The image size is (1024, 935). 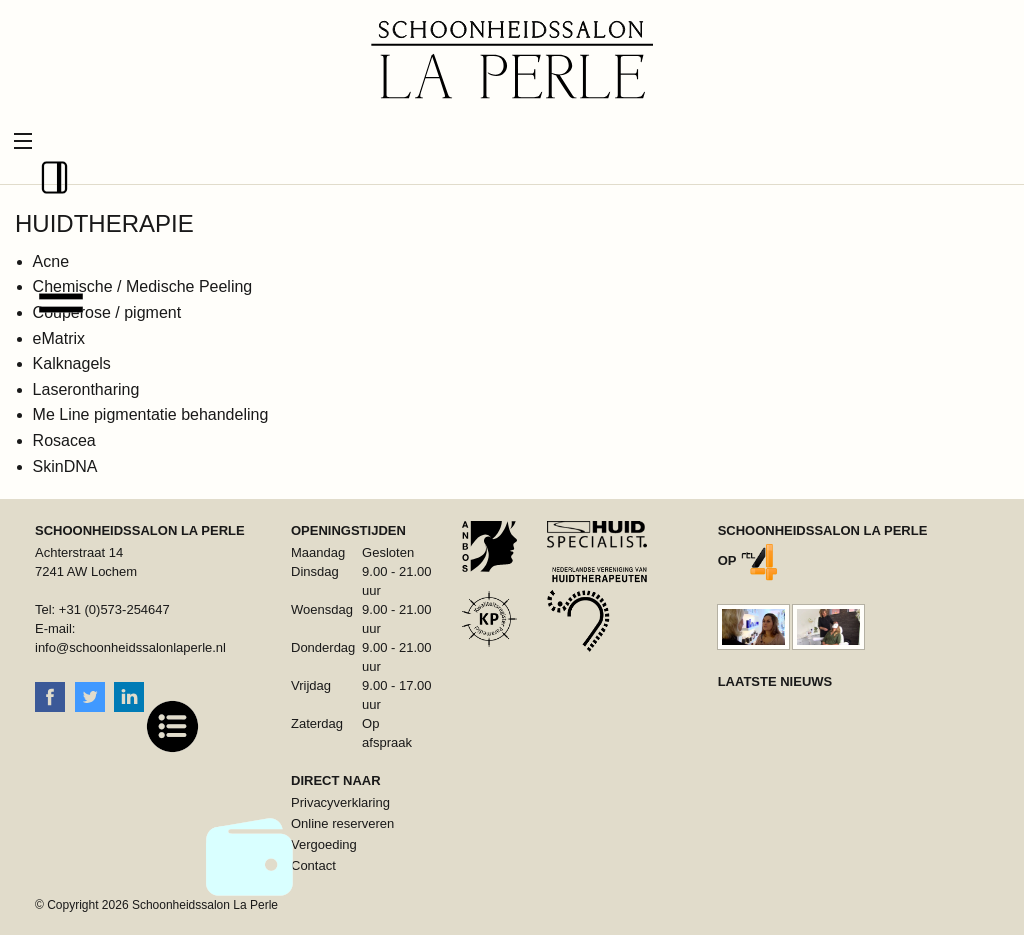 I want to click on view list or menu options, so click(x=172, y=726).